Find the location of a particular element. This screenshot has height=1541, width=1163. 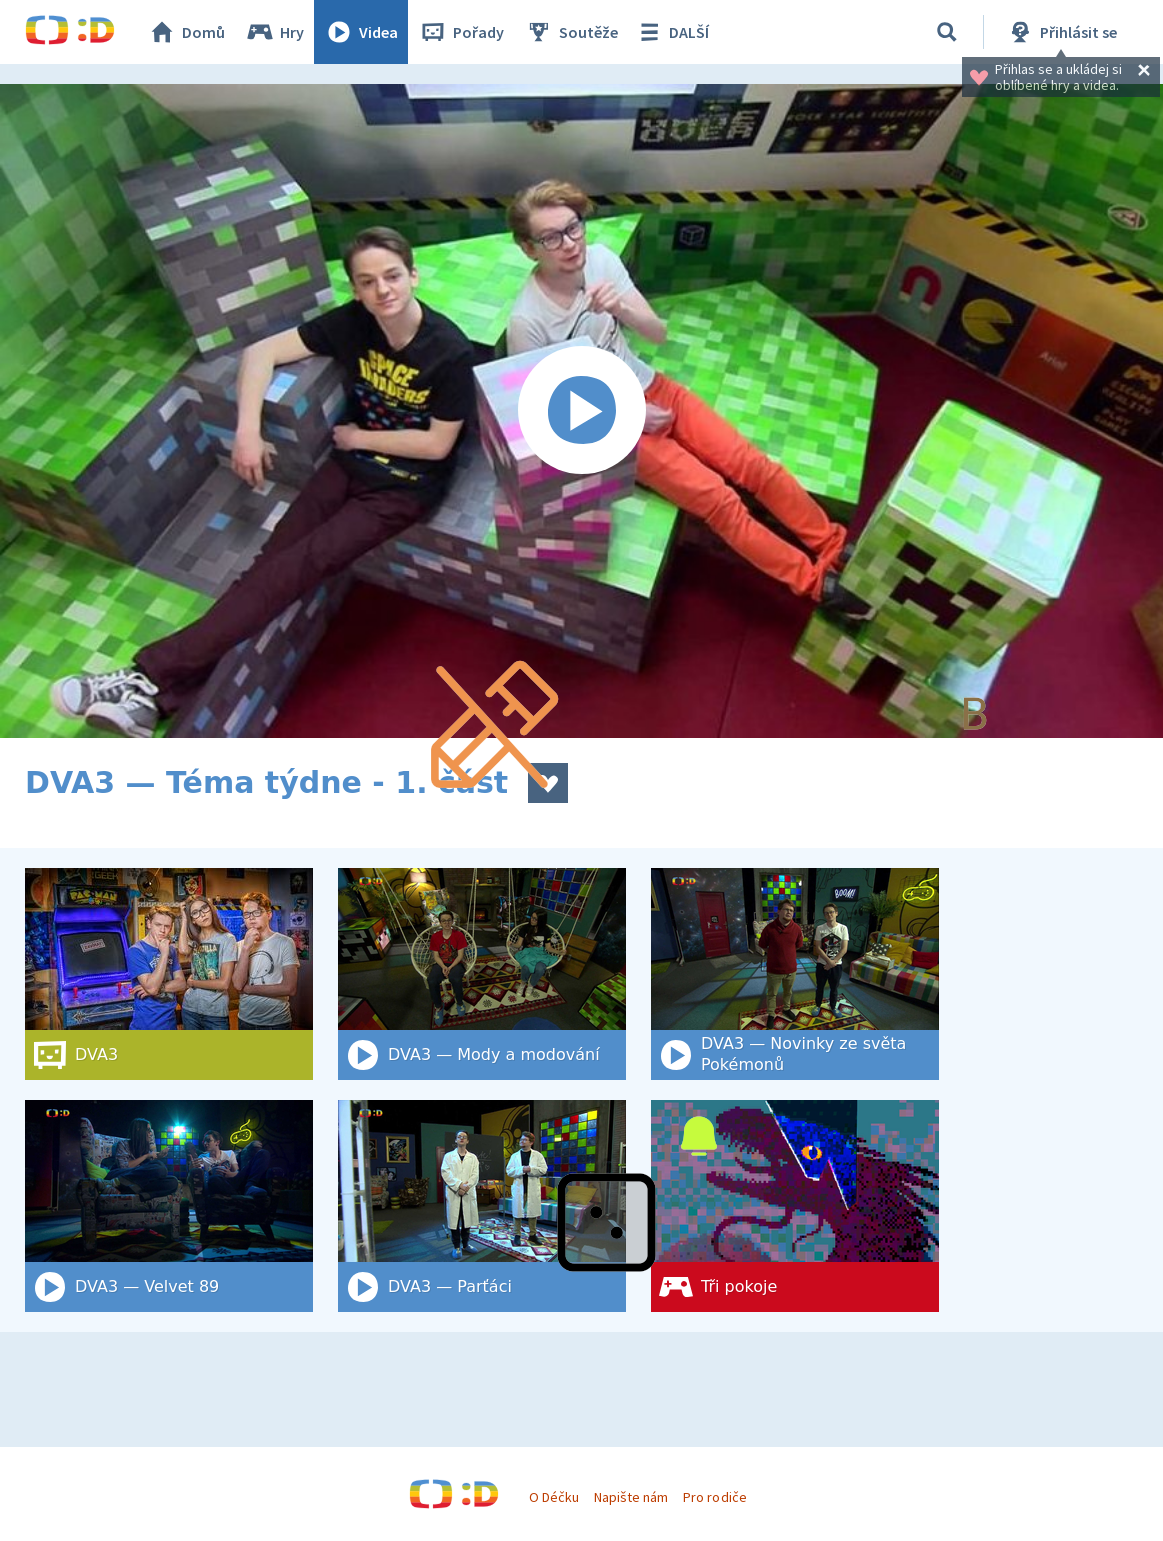

apply bold formatting to selected text is located at coordinates (973, 713).